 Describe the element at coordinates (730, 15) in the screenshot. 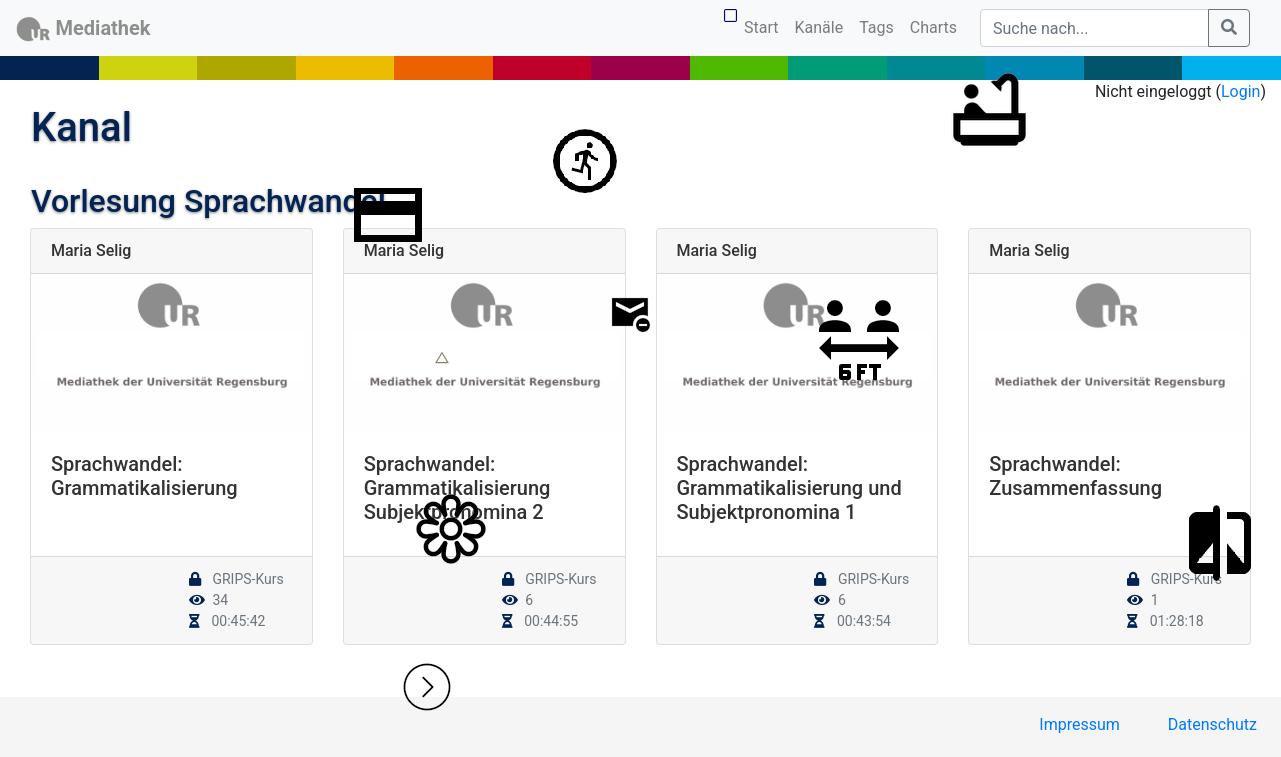

I see `stop media playback` at that location.